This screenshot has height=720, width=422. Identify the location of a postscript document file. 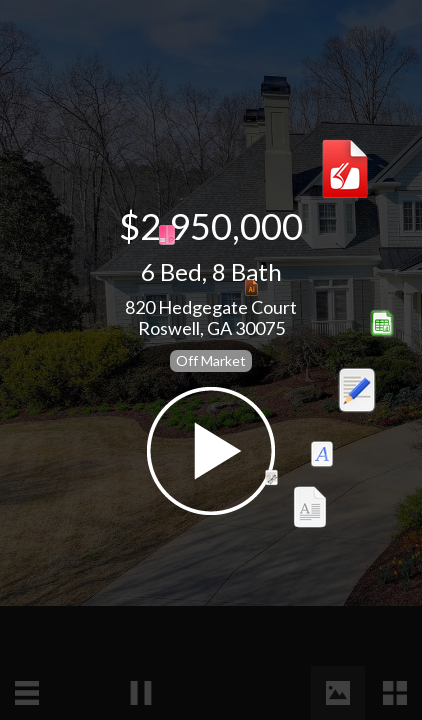
(345, 170).